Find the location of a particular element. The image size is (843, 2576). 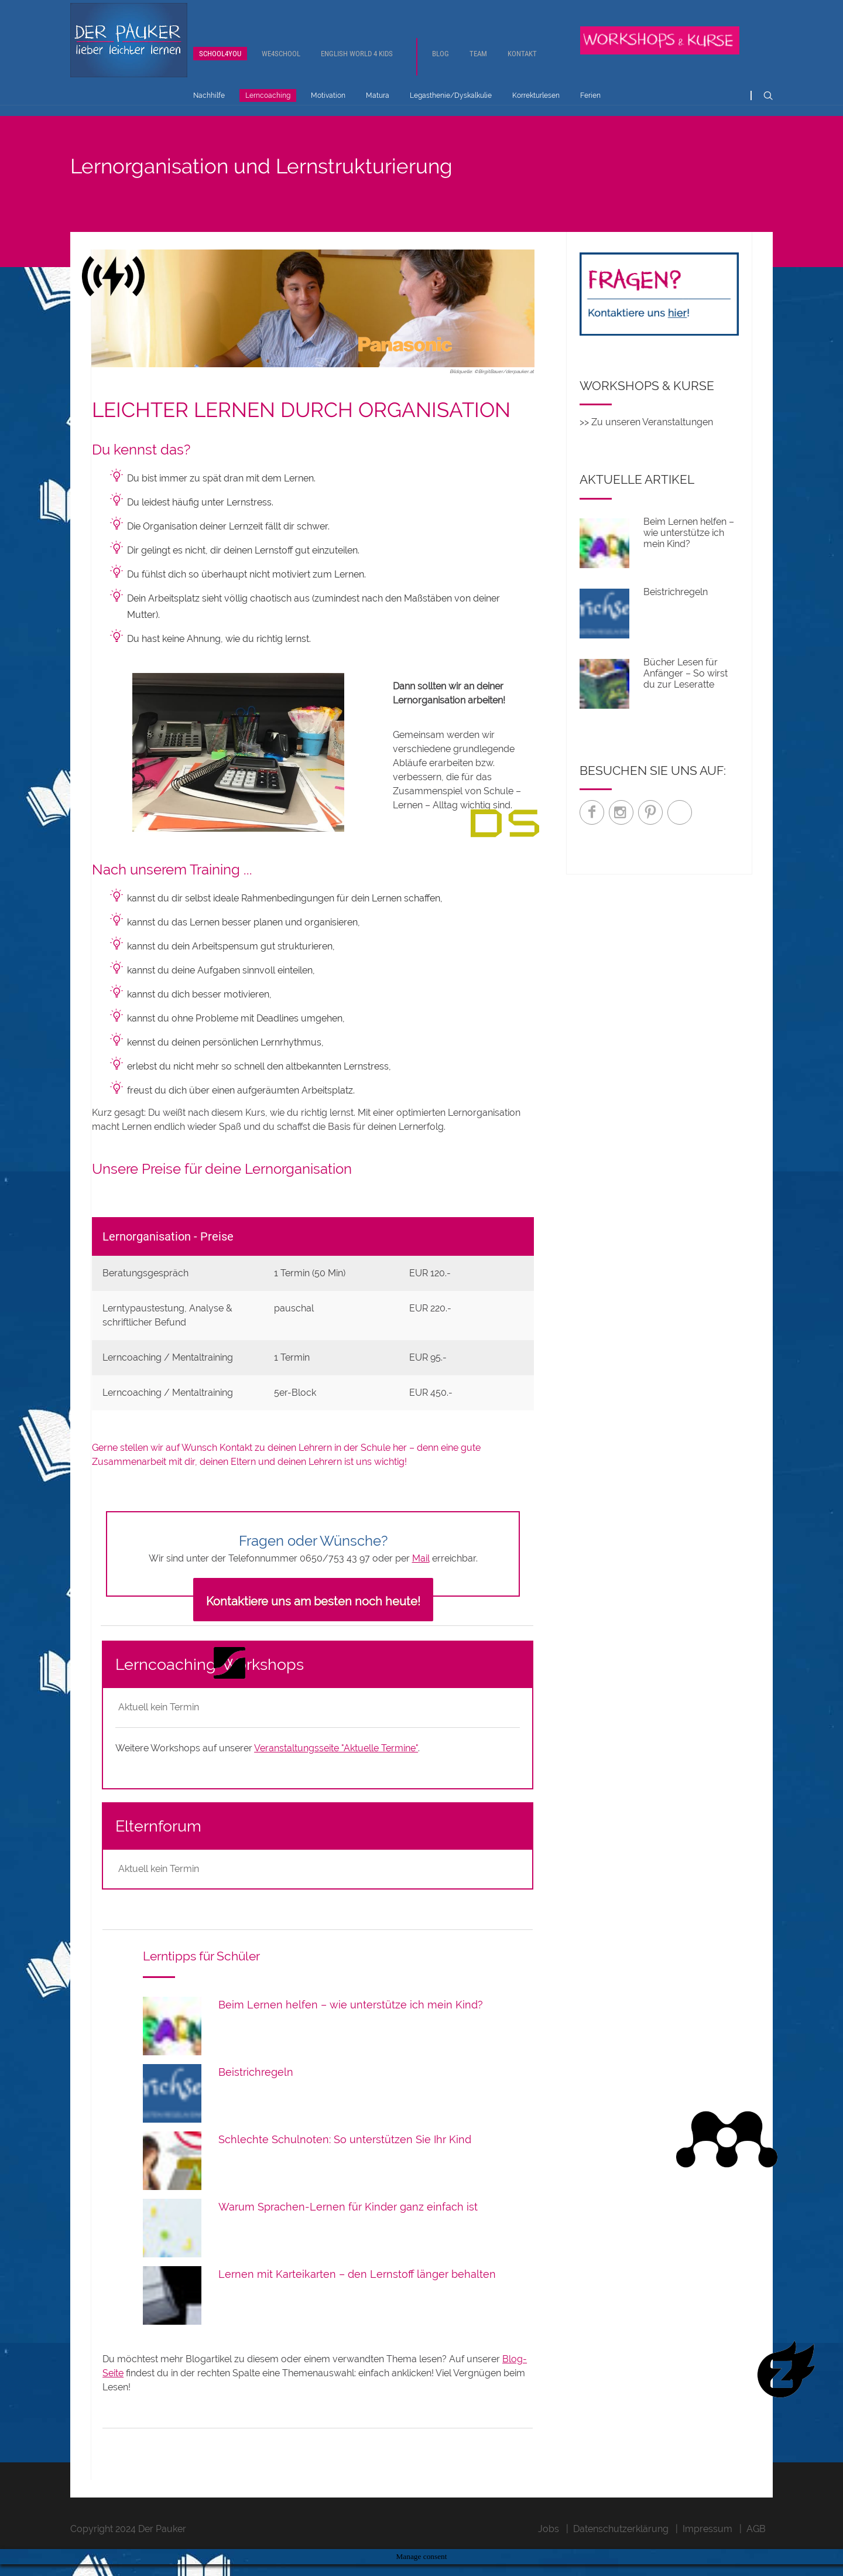

panasonic brand logo is located at coordinates (405, 344).